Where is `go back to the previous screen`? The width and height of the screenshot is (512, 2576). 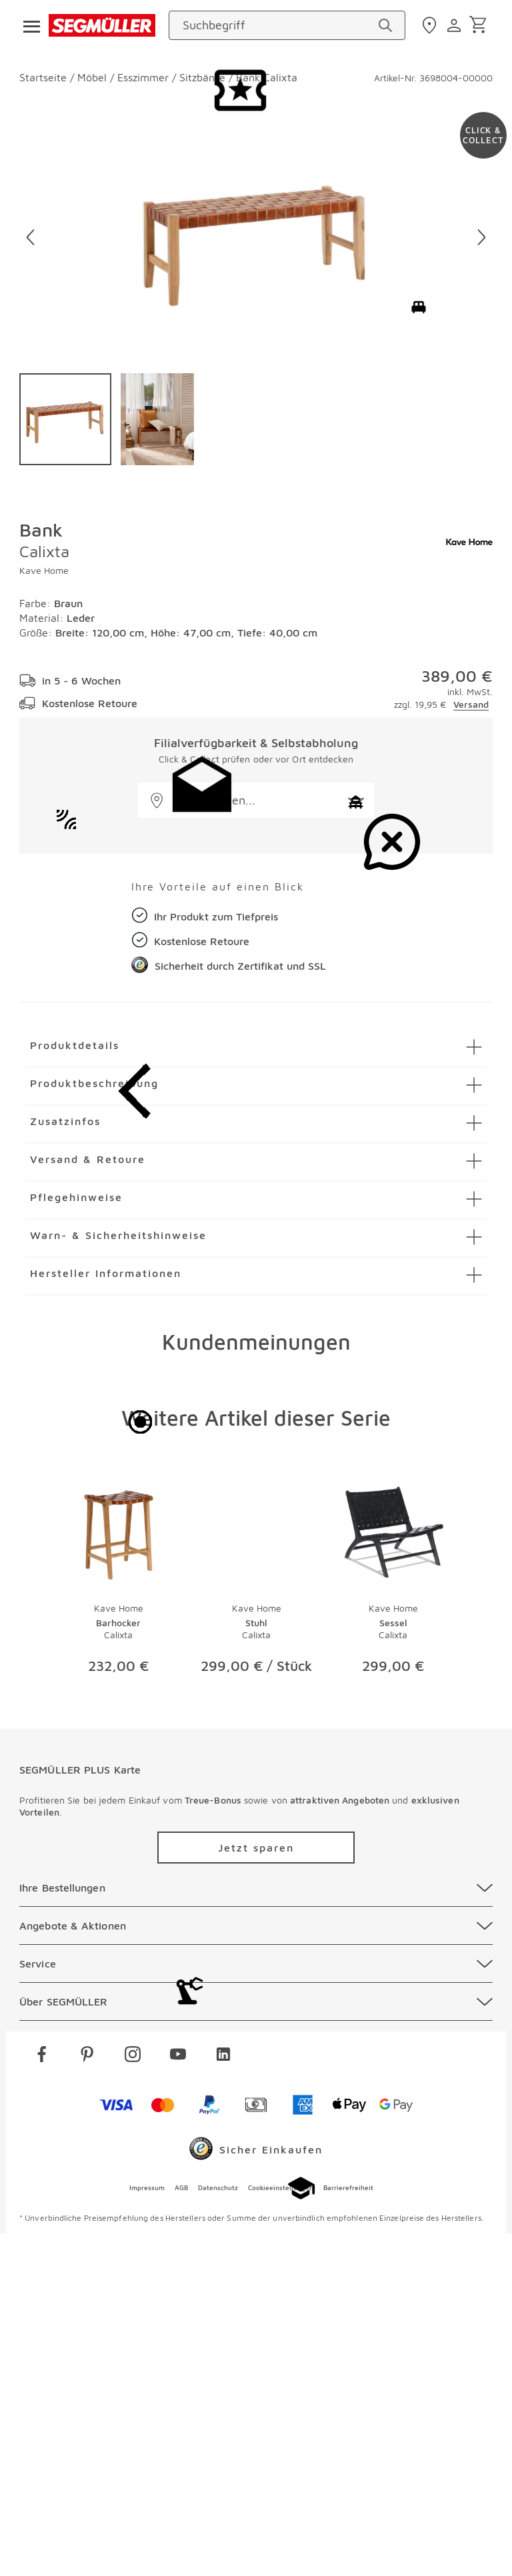 go back to the previous screen is located at coordinates (135, 1091).